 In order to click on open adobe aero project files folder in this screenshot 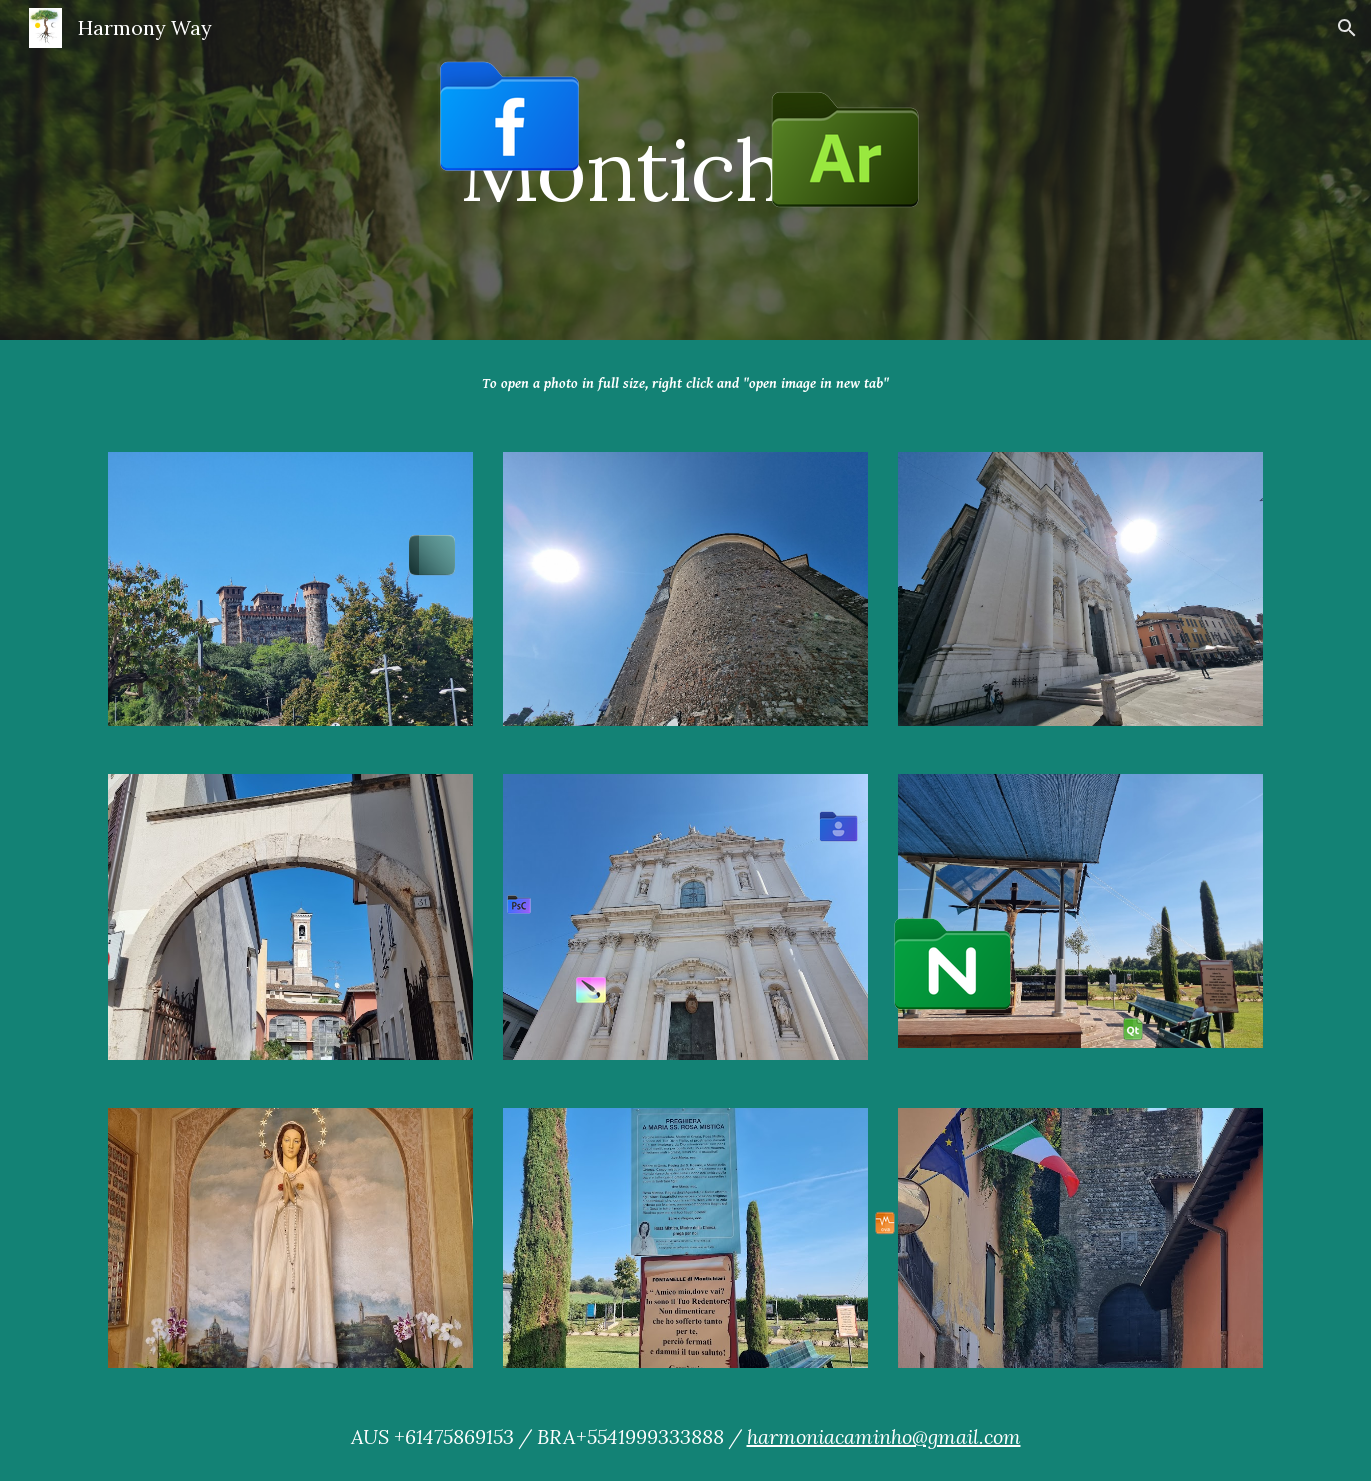, I will do `click(844, 153)`.